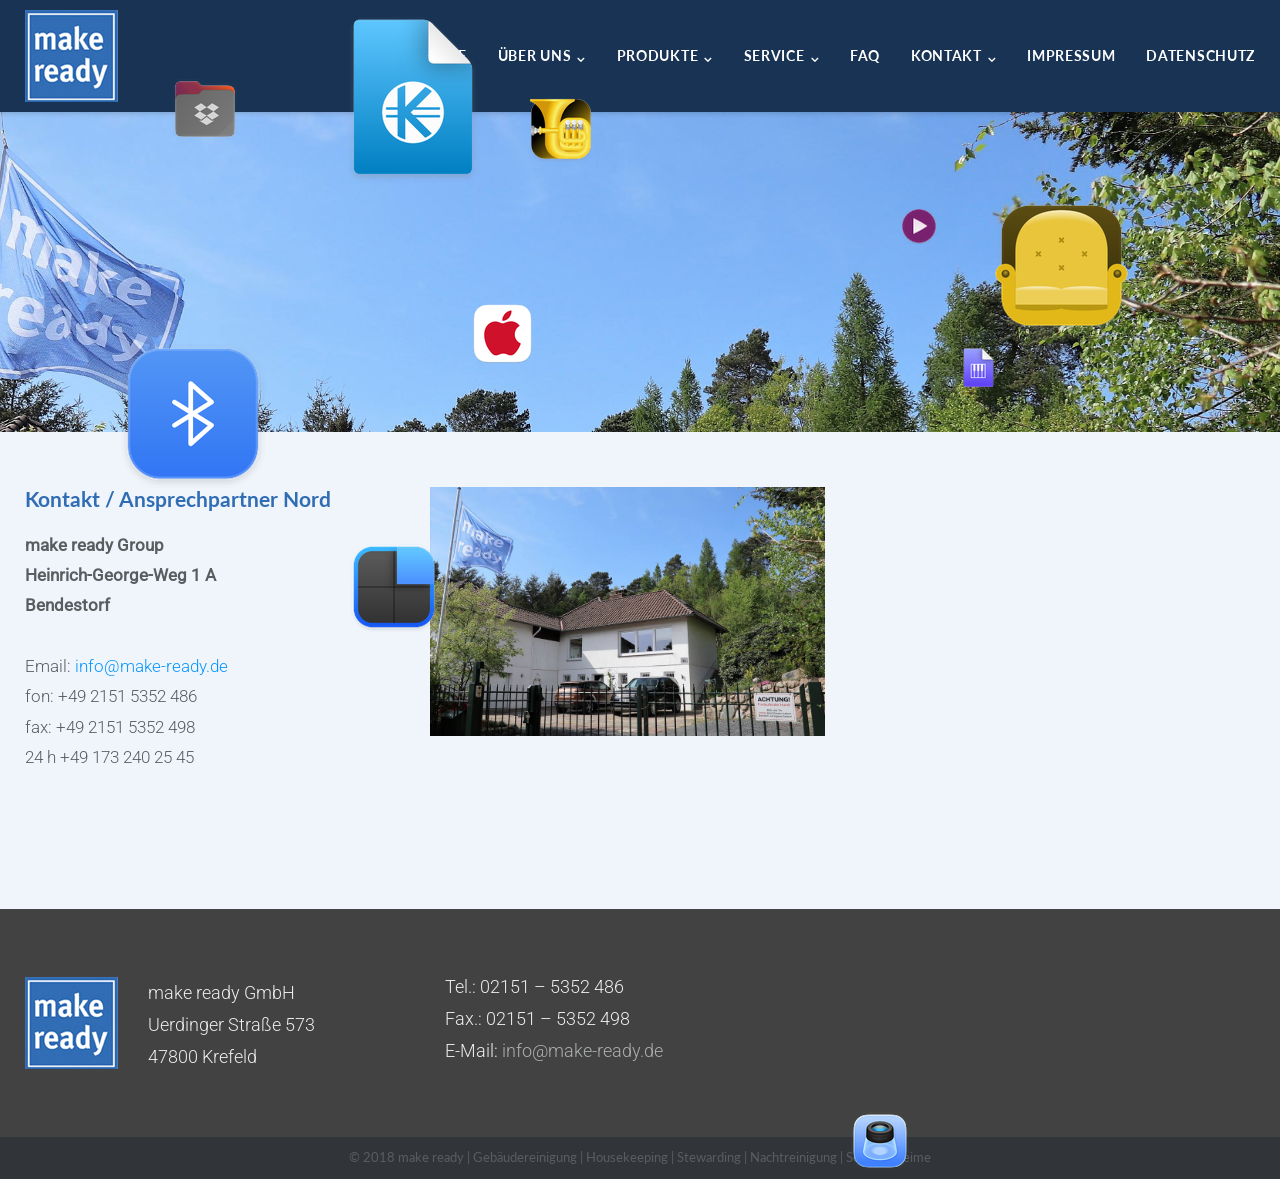 Image resolution: width=1280 pixels, height=1179 pixels. Describe the element at coordinates (205, 109) in the screenshot. I see `open dropbox synced folder` at that location.